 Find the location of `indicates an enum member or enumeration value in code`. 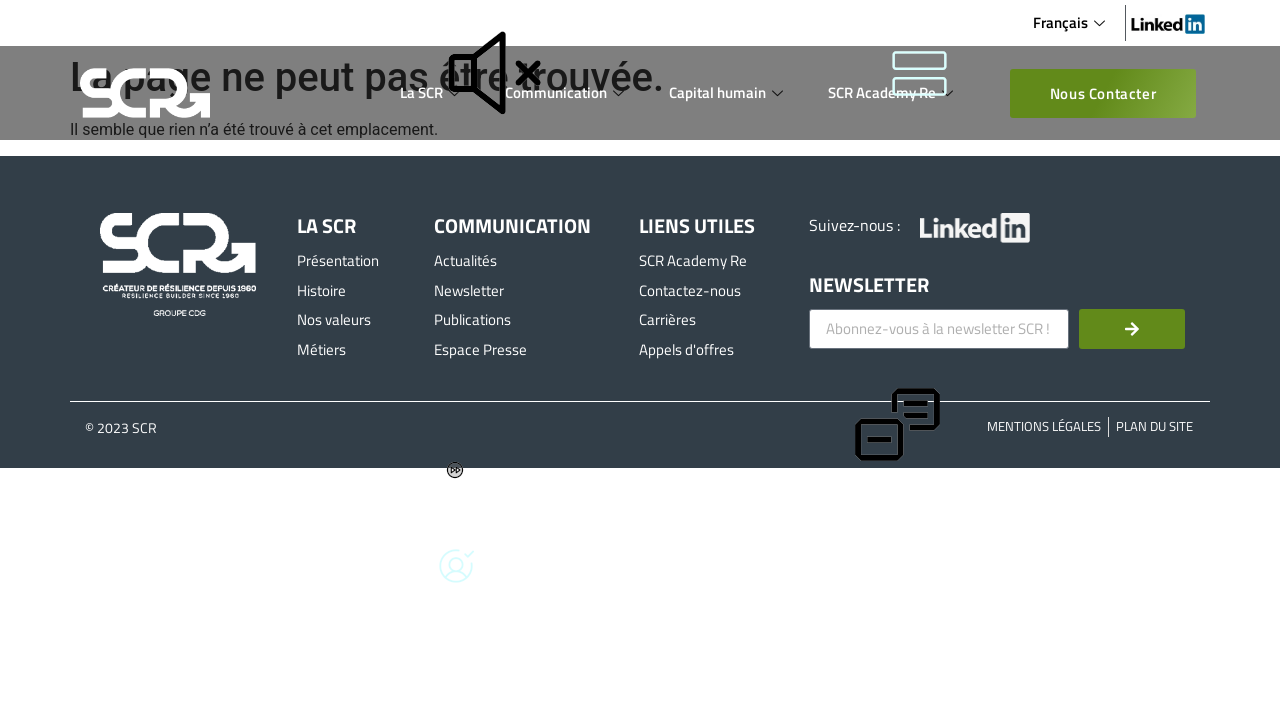

indicates an enum member or enumeration value in code is located at coordinates (897, 424).